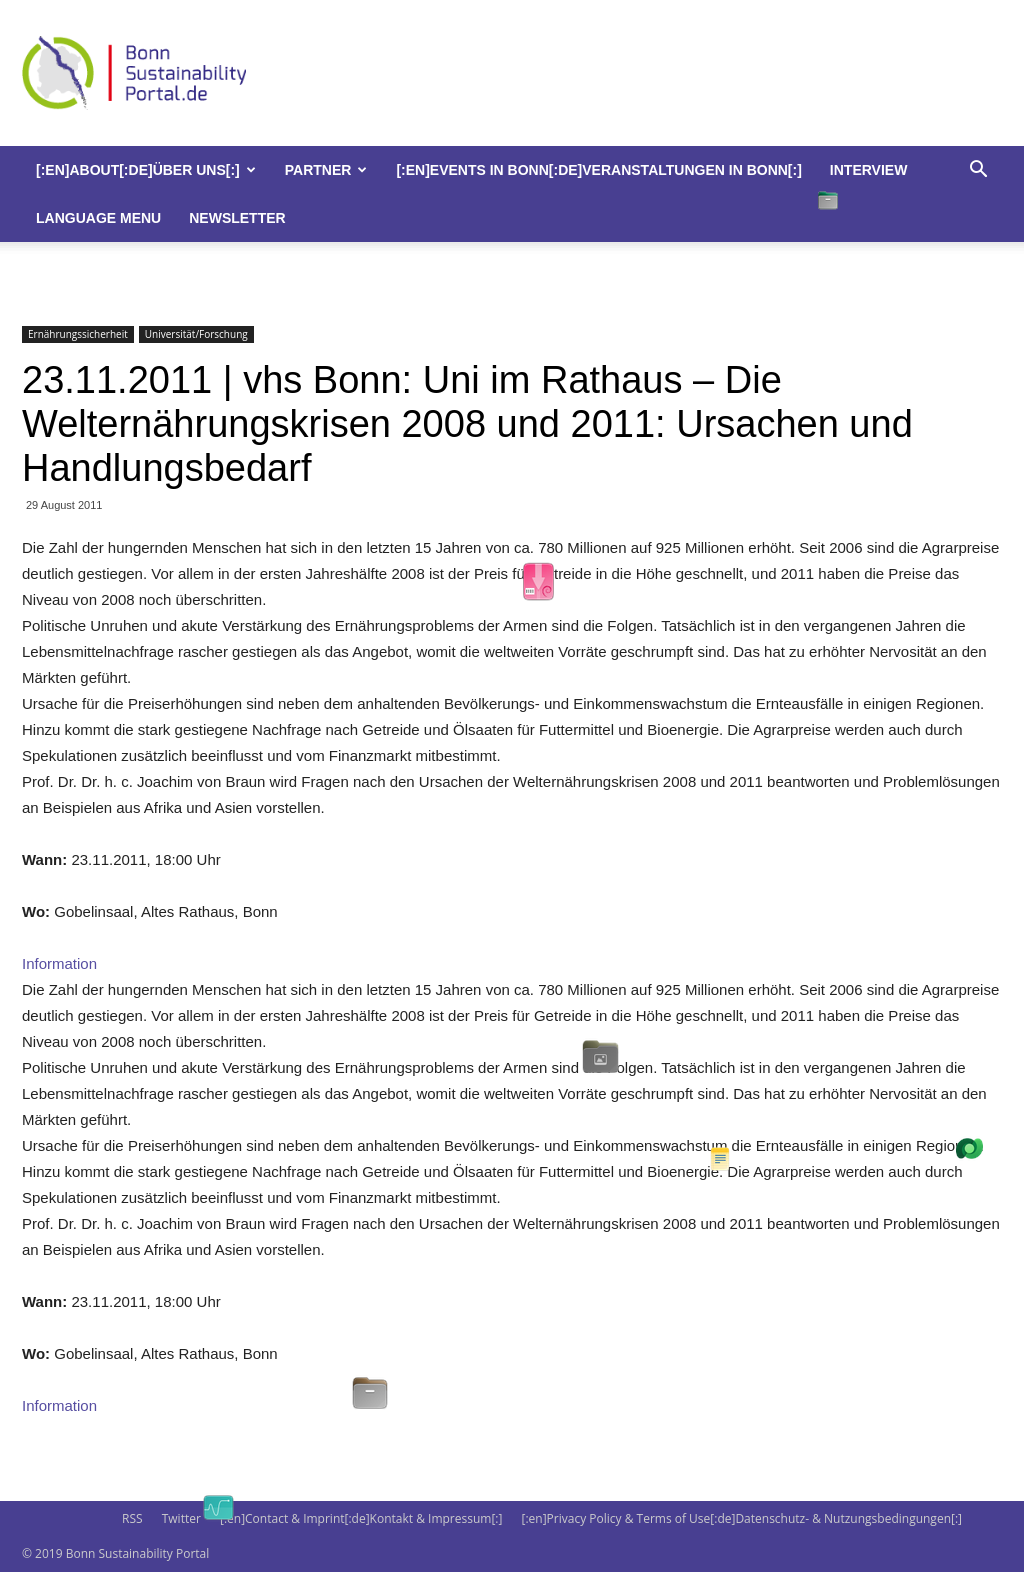 The width and height of the screenshot is (1024, 1572). I want to click on open synaptic package manager, so click(538, 581).